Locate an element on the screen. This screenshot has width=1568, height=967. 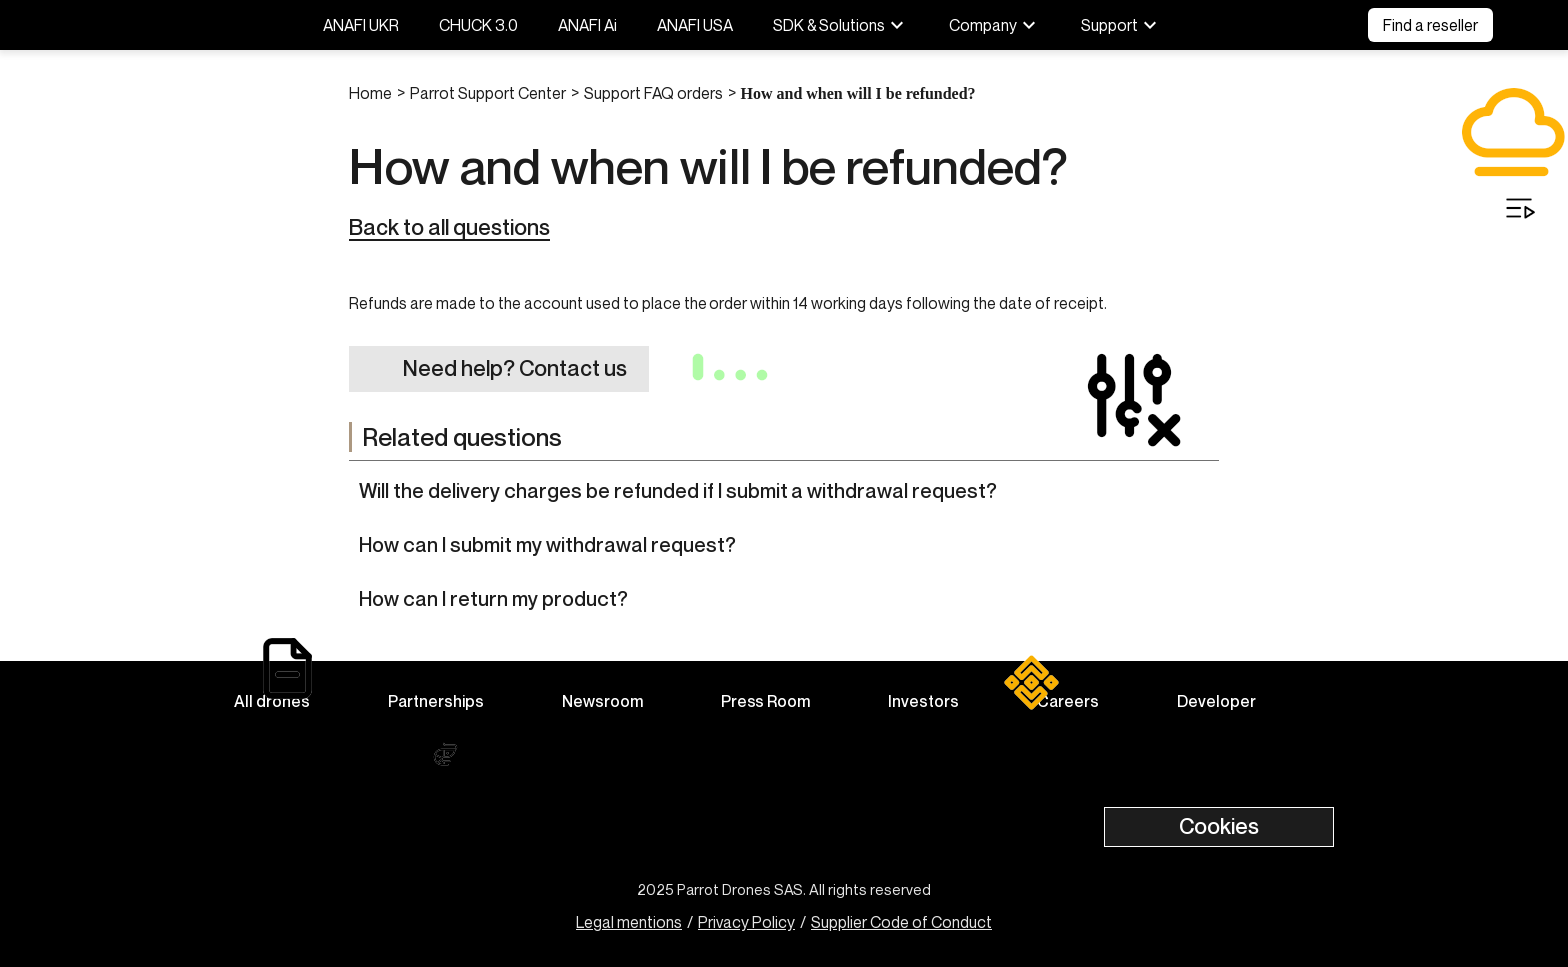
indicates weak signal strength is located at coordinates (730, 343).